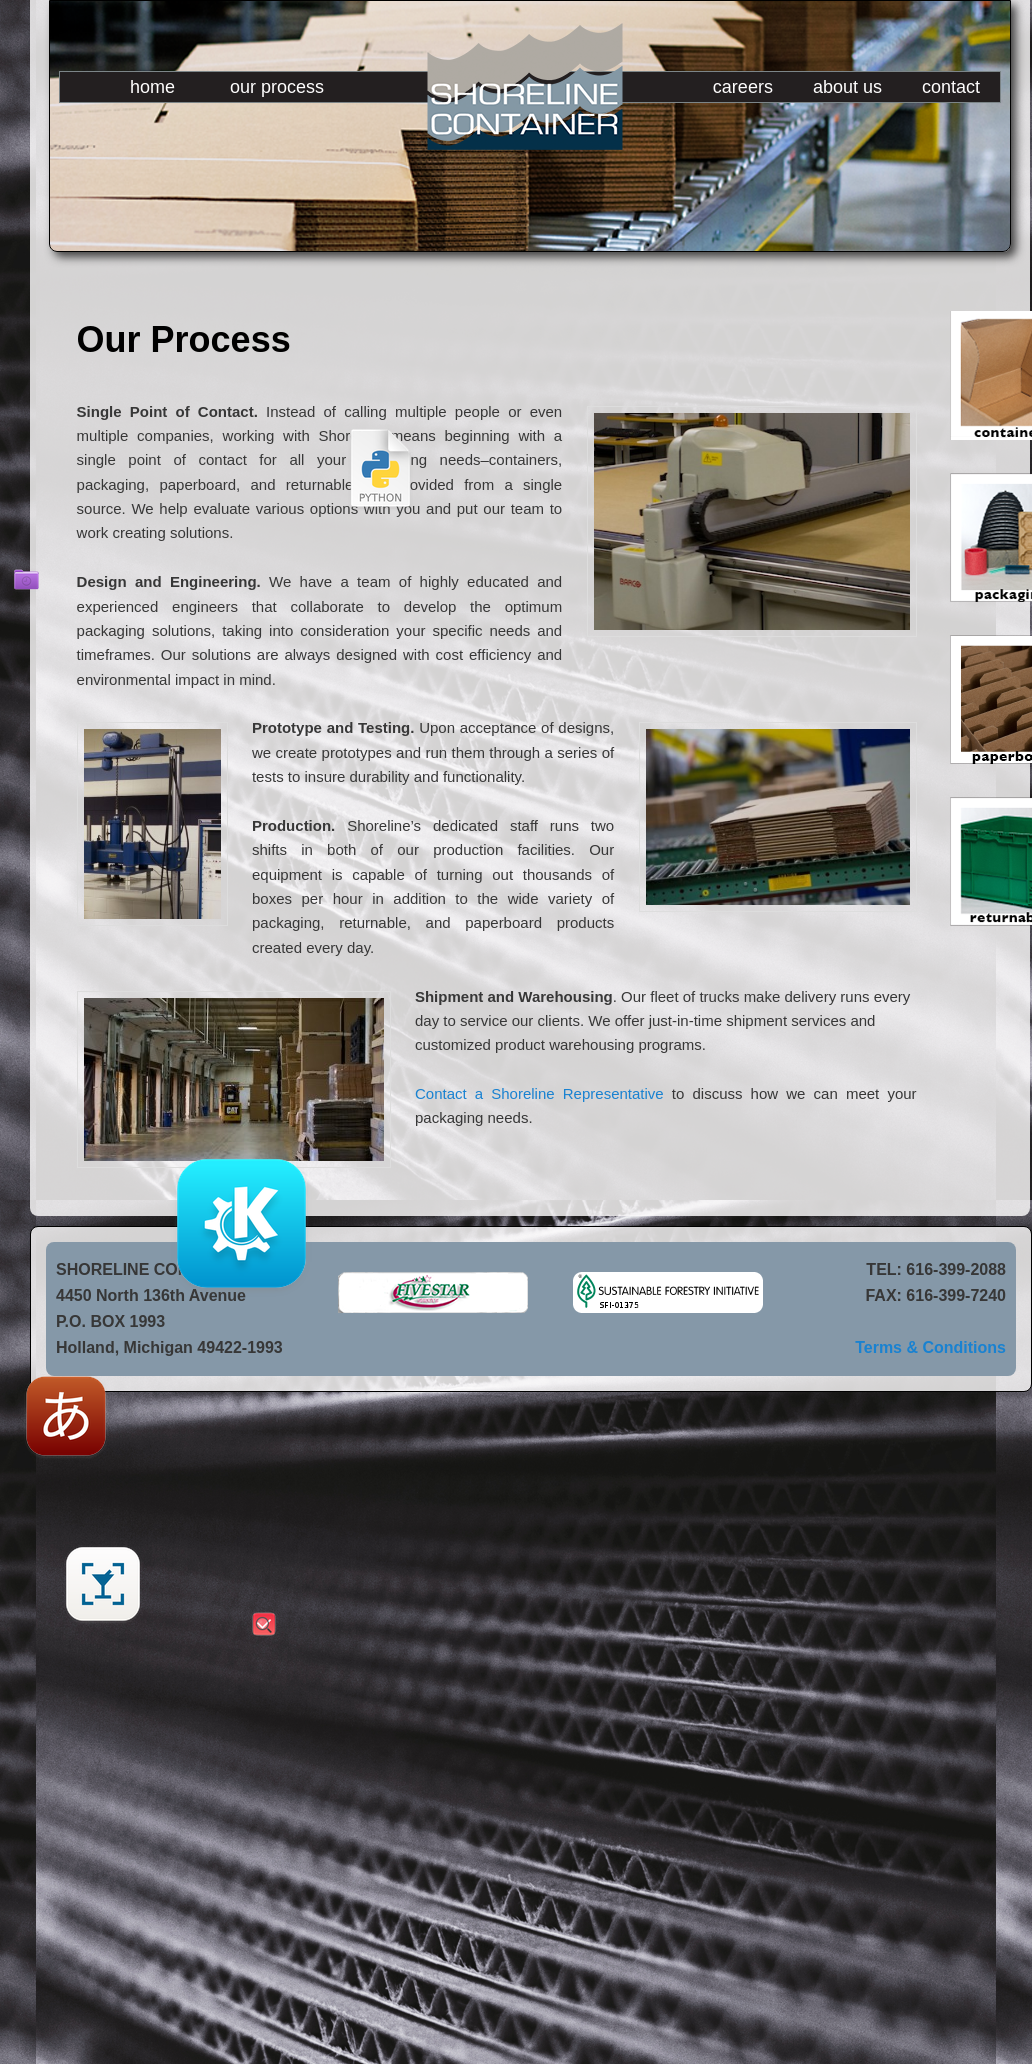  Describe the element at coordinates (103, 1584) in the screenshot. I see `open nomacs image viewer` at that location.